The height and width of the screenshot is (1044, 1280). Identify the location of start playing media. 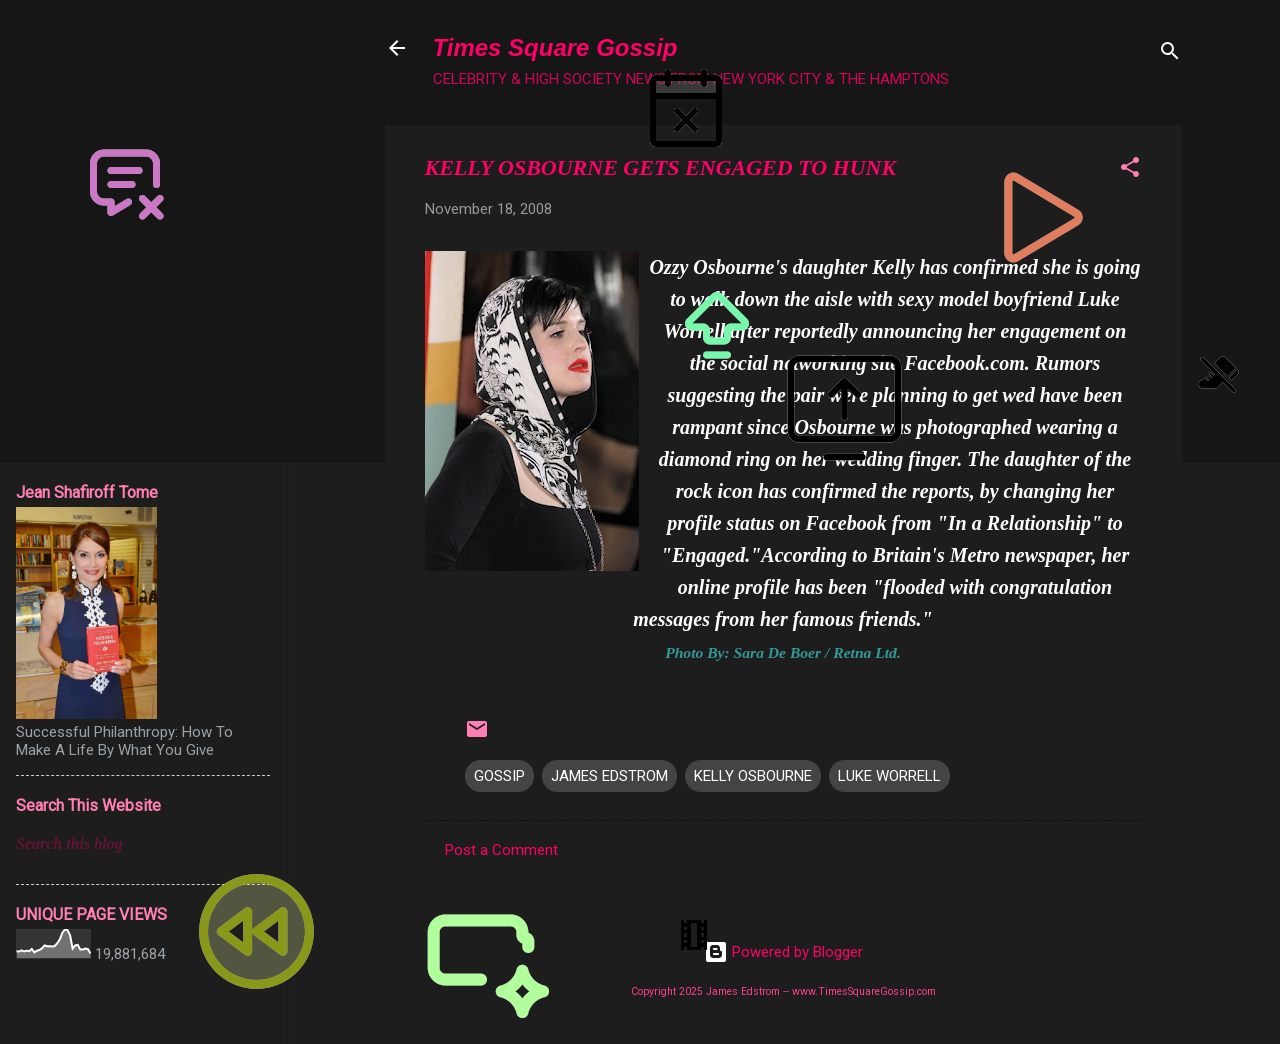
(1043, 217).